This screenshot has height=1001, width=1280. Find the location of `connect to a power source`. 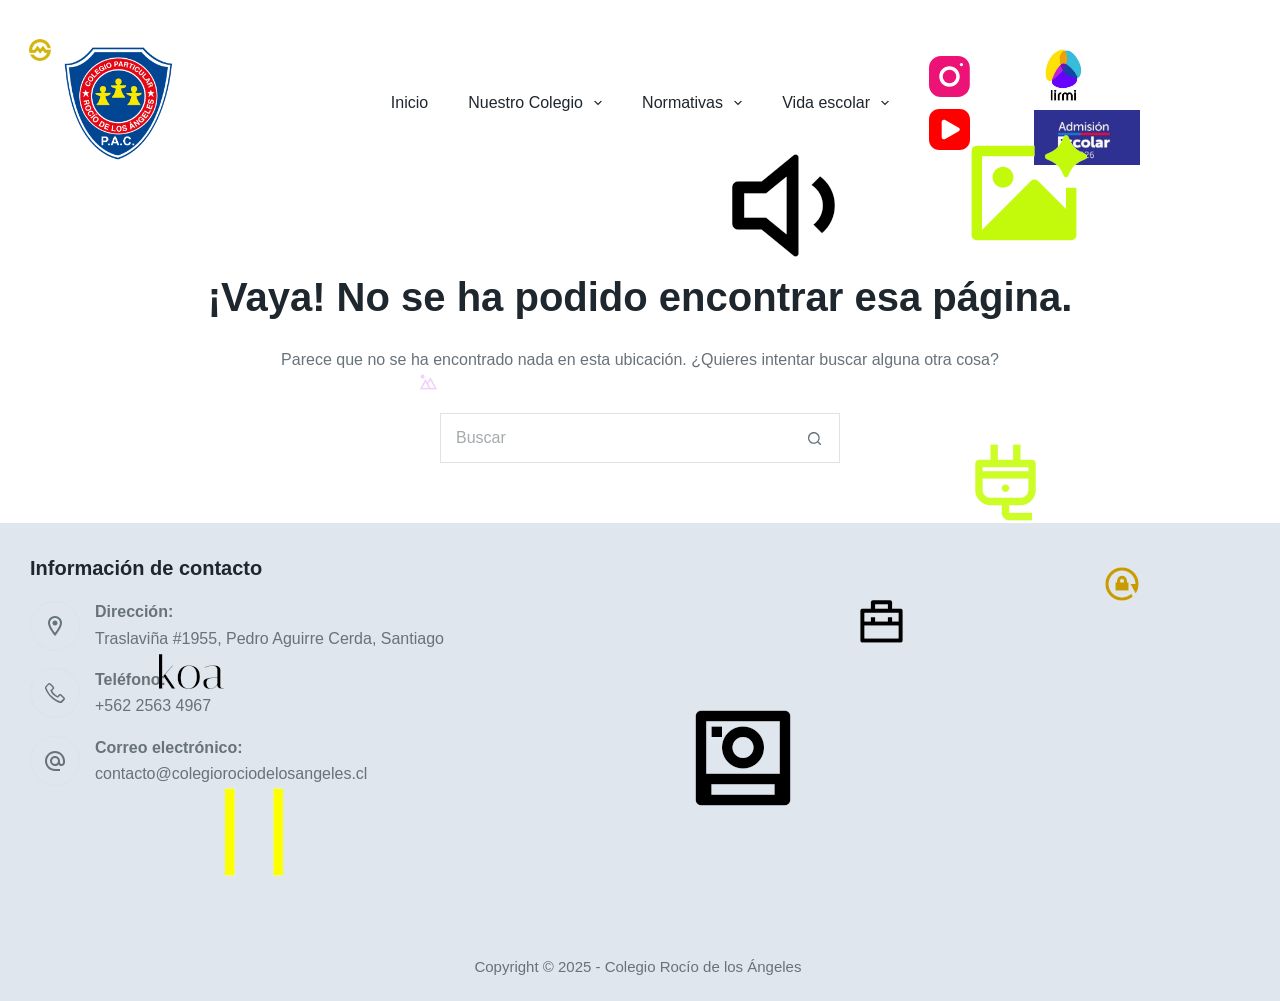

connect to a power source is located at coordinates (1005, 482).